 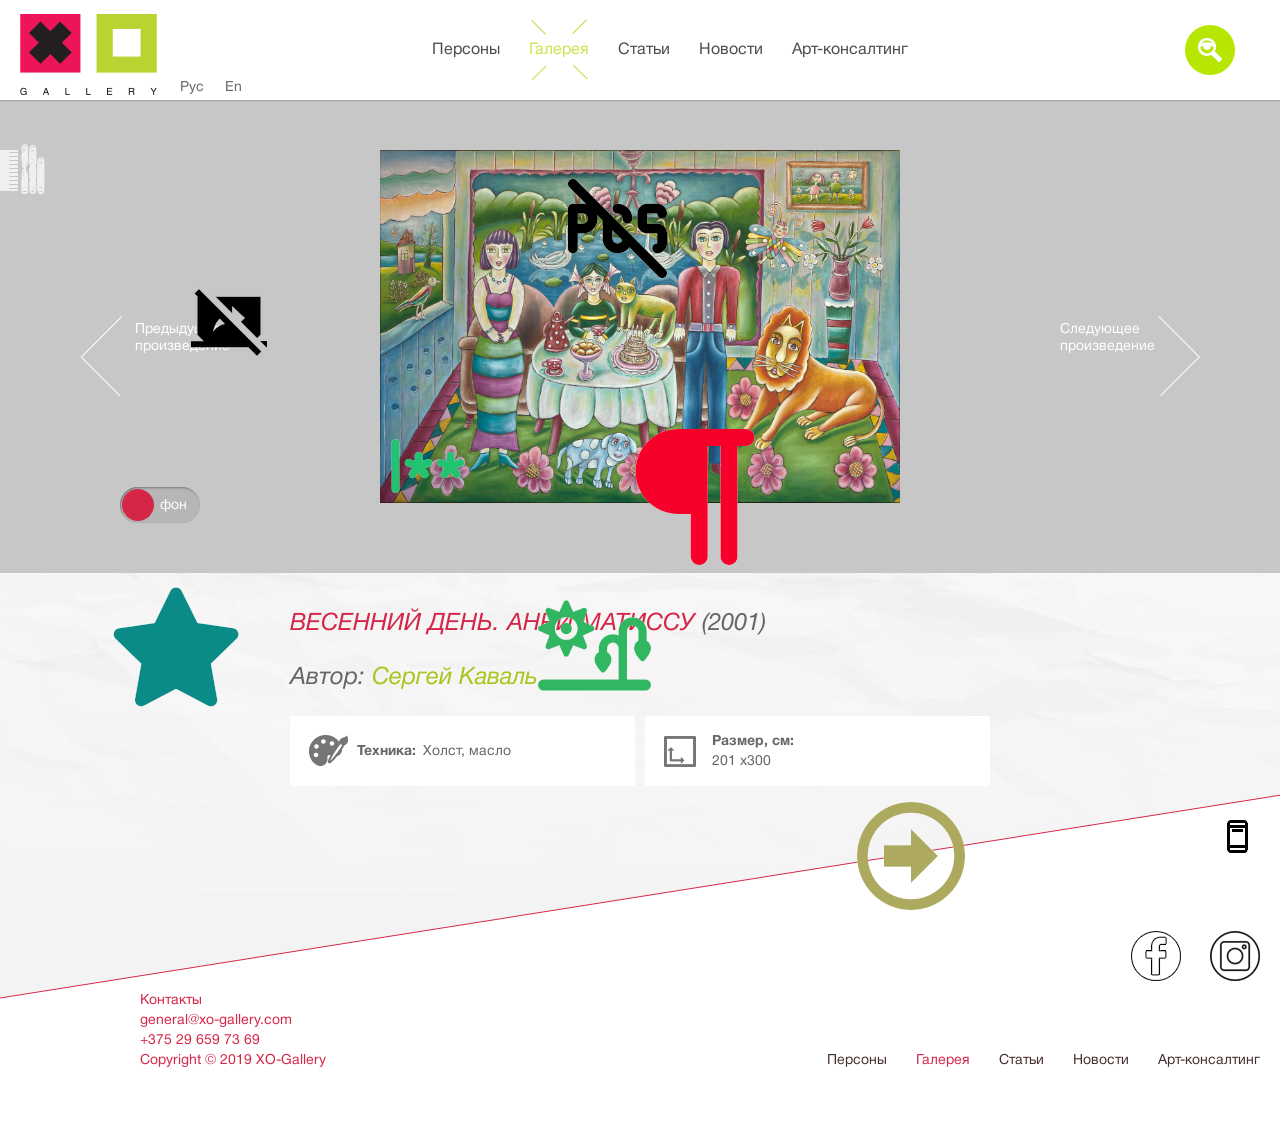 What do you see at coordinates (176, 650) in the screenshot?
I see `add item to favorites` at bounding box center [176, 650].